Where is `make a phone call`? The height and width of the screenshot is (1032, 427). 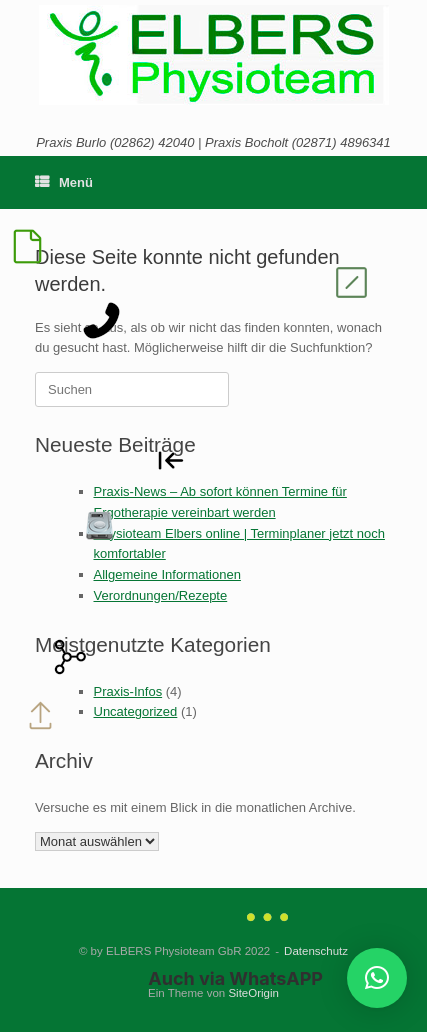
make a phone call is located at coordinates (101, 320).